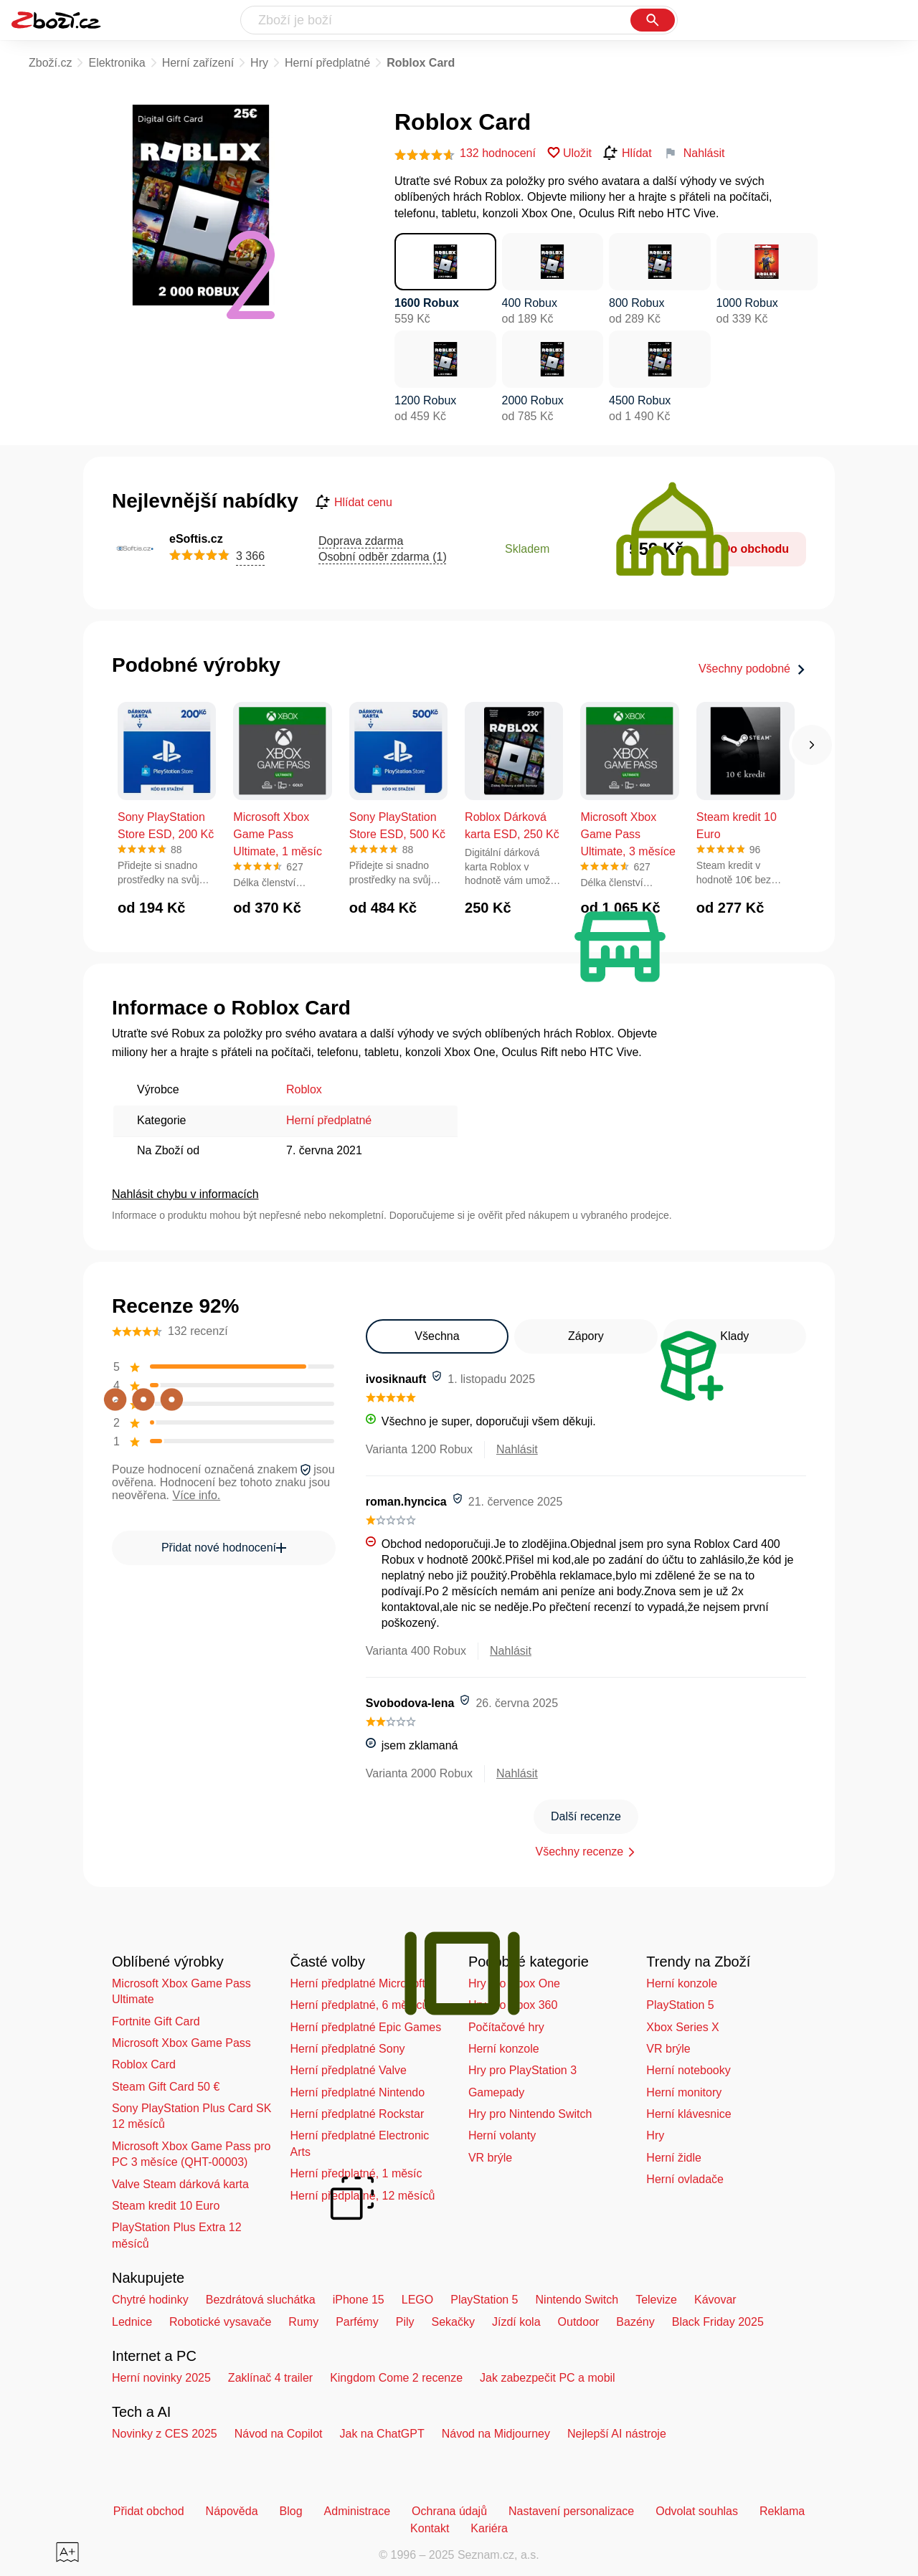 The width and height of the screenshot is (918, 2576). What do you see at coordinates (143, 1399) in the screenshot?
I see `open more options menu` at bounding box center [143, 1399].